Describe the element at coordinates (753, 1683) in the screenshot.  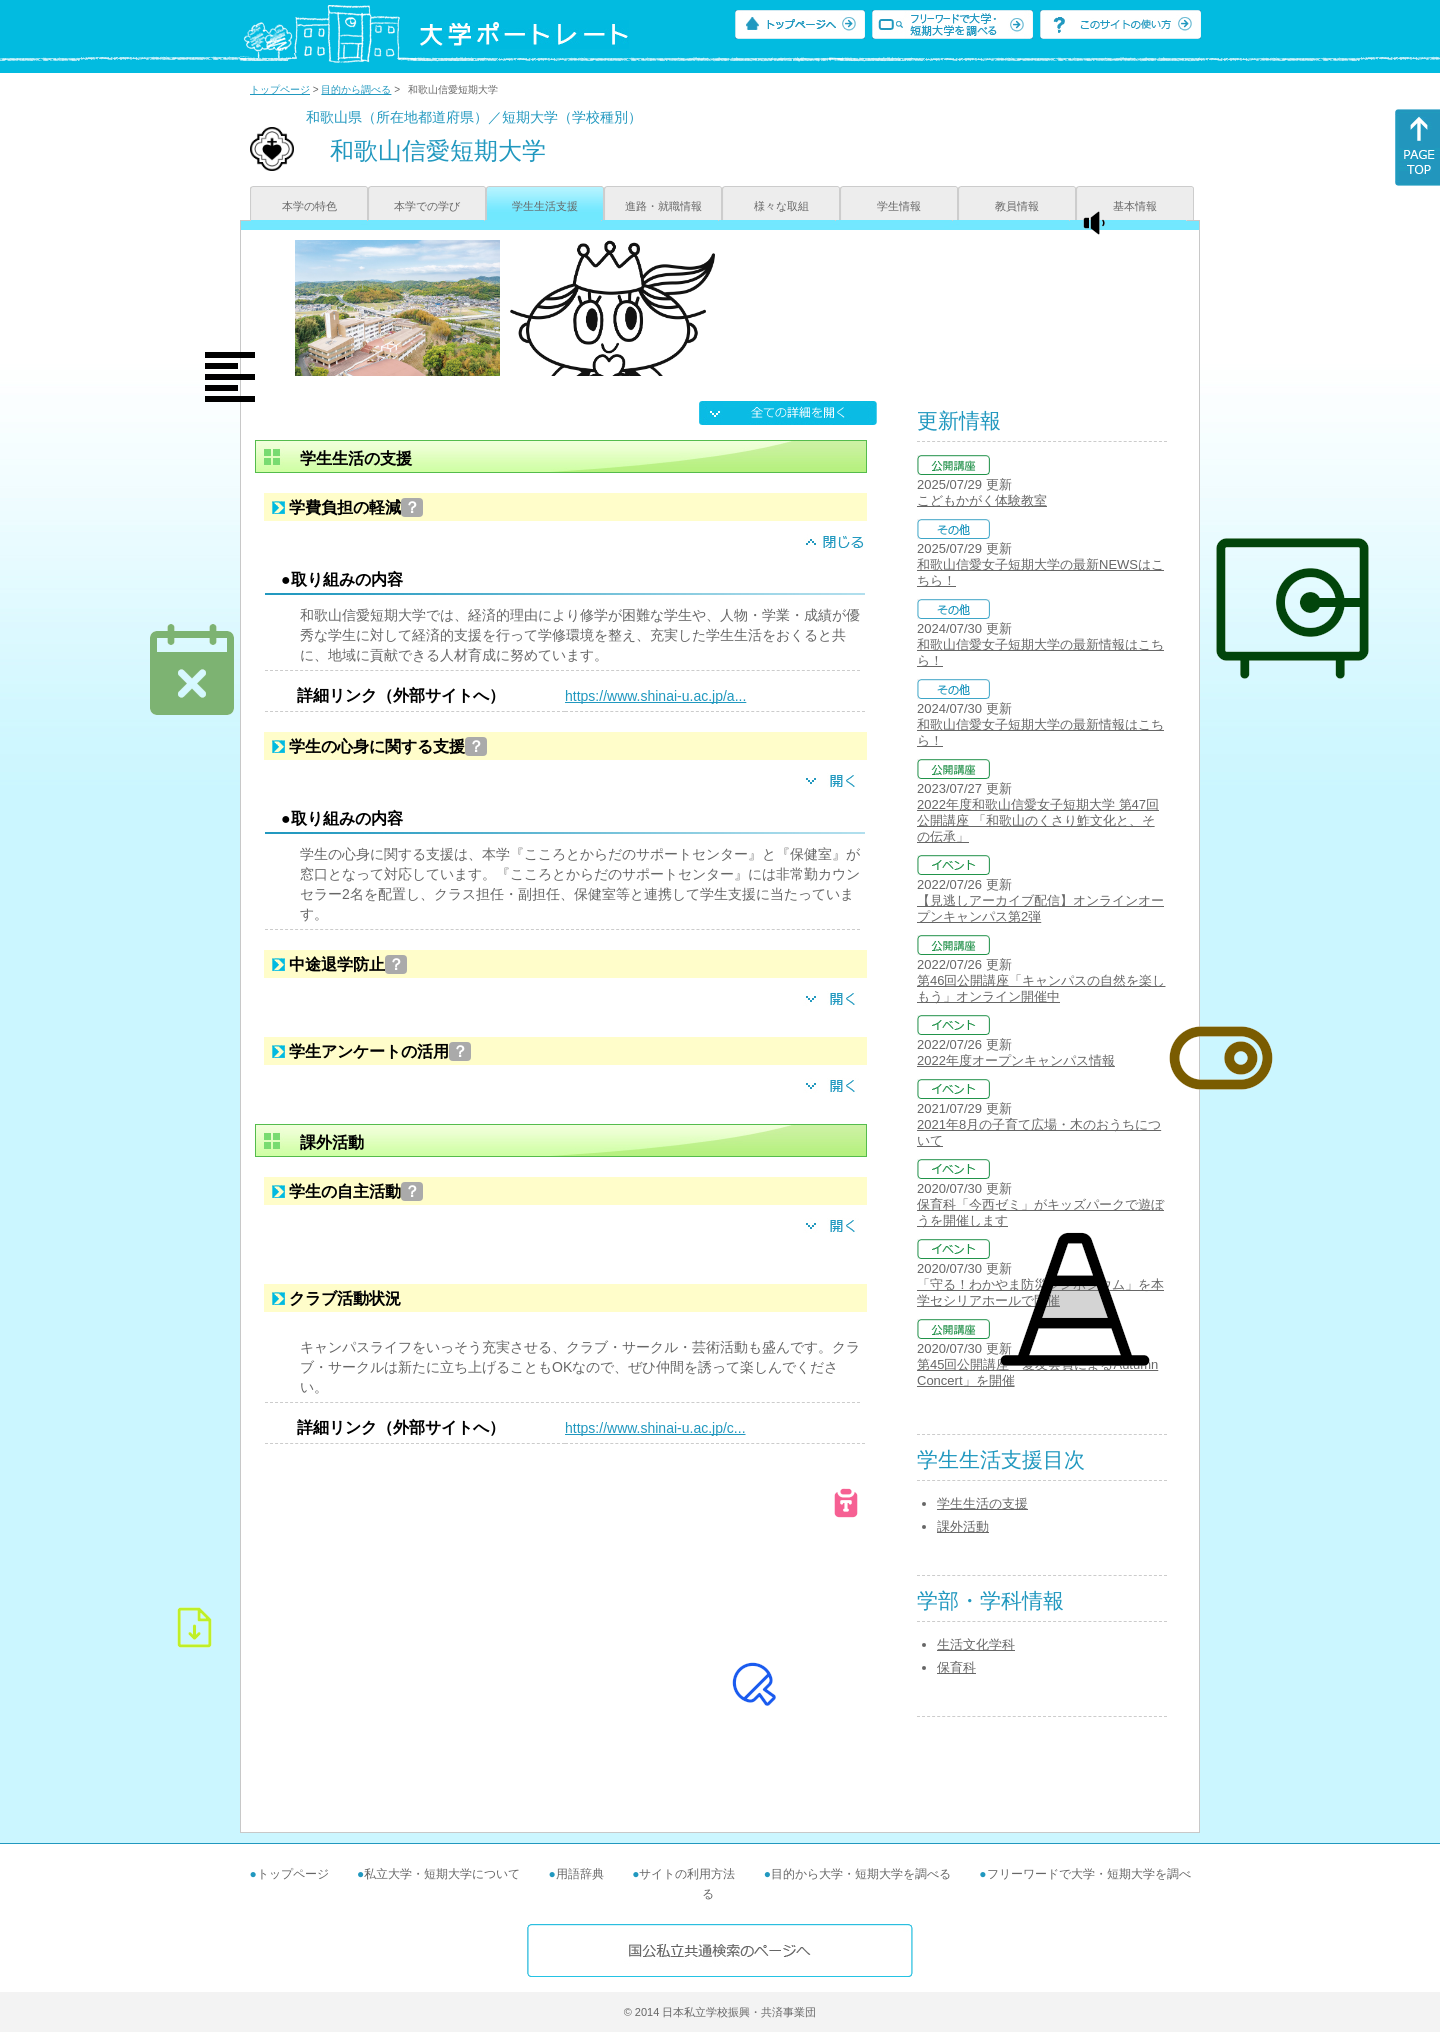
I see `access table tennis or ping pong game` at that location.